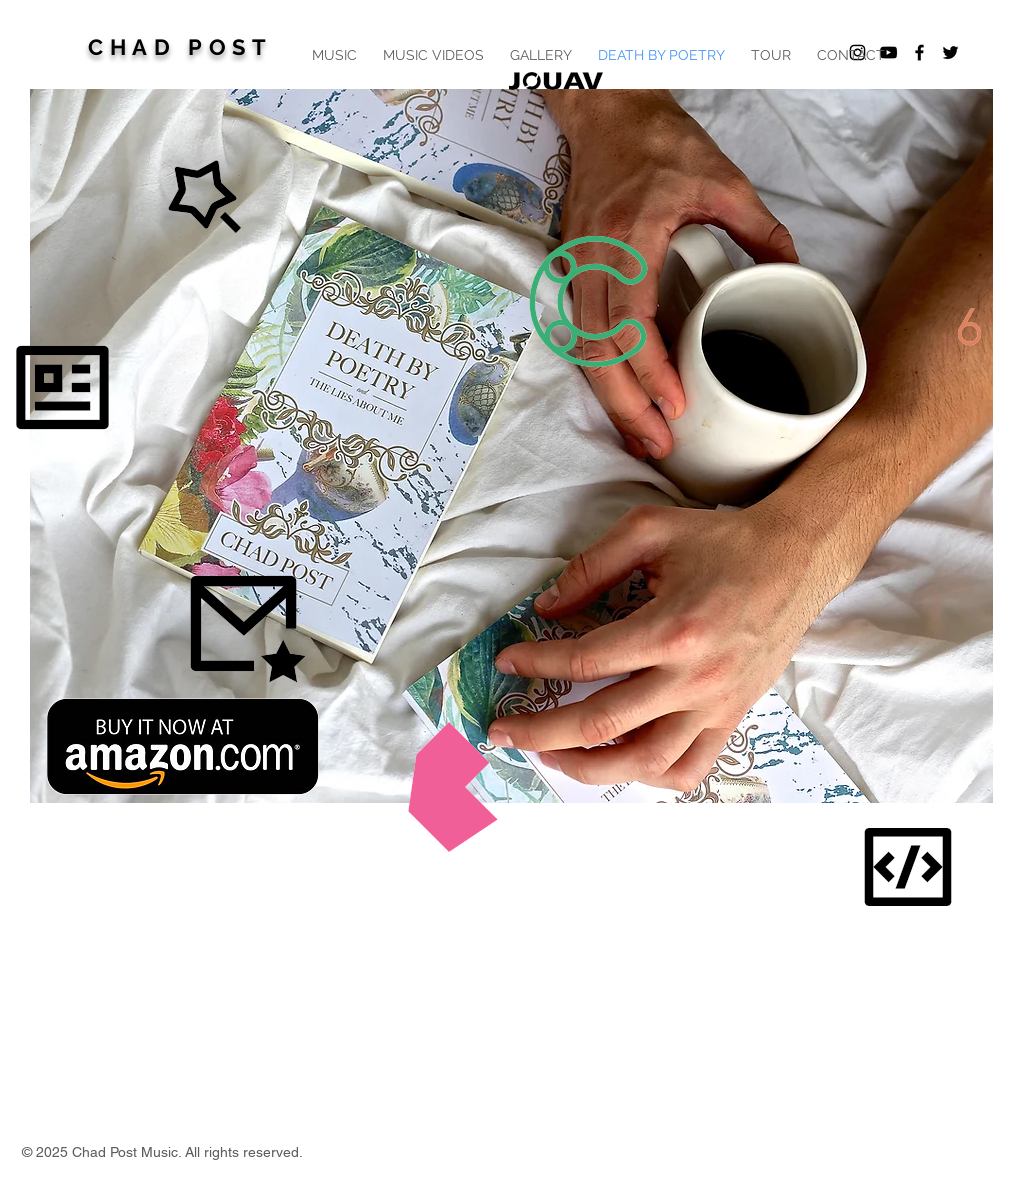  What do you see at coordinates (588, 301) in the screenshot?
I see `link to Contentful CMS platform` at bounding box center [588, 301].